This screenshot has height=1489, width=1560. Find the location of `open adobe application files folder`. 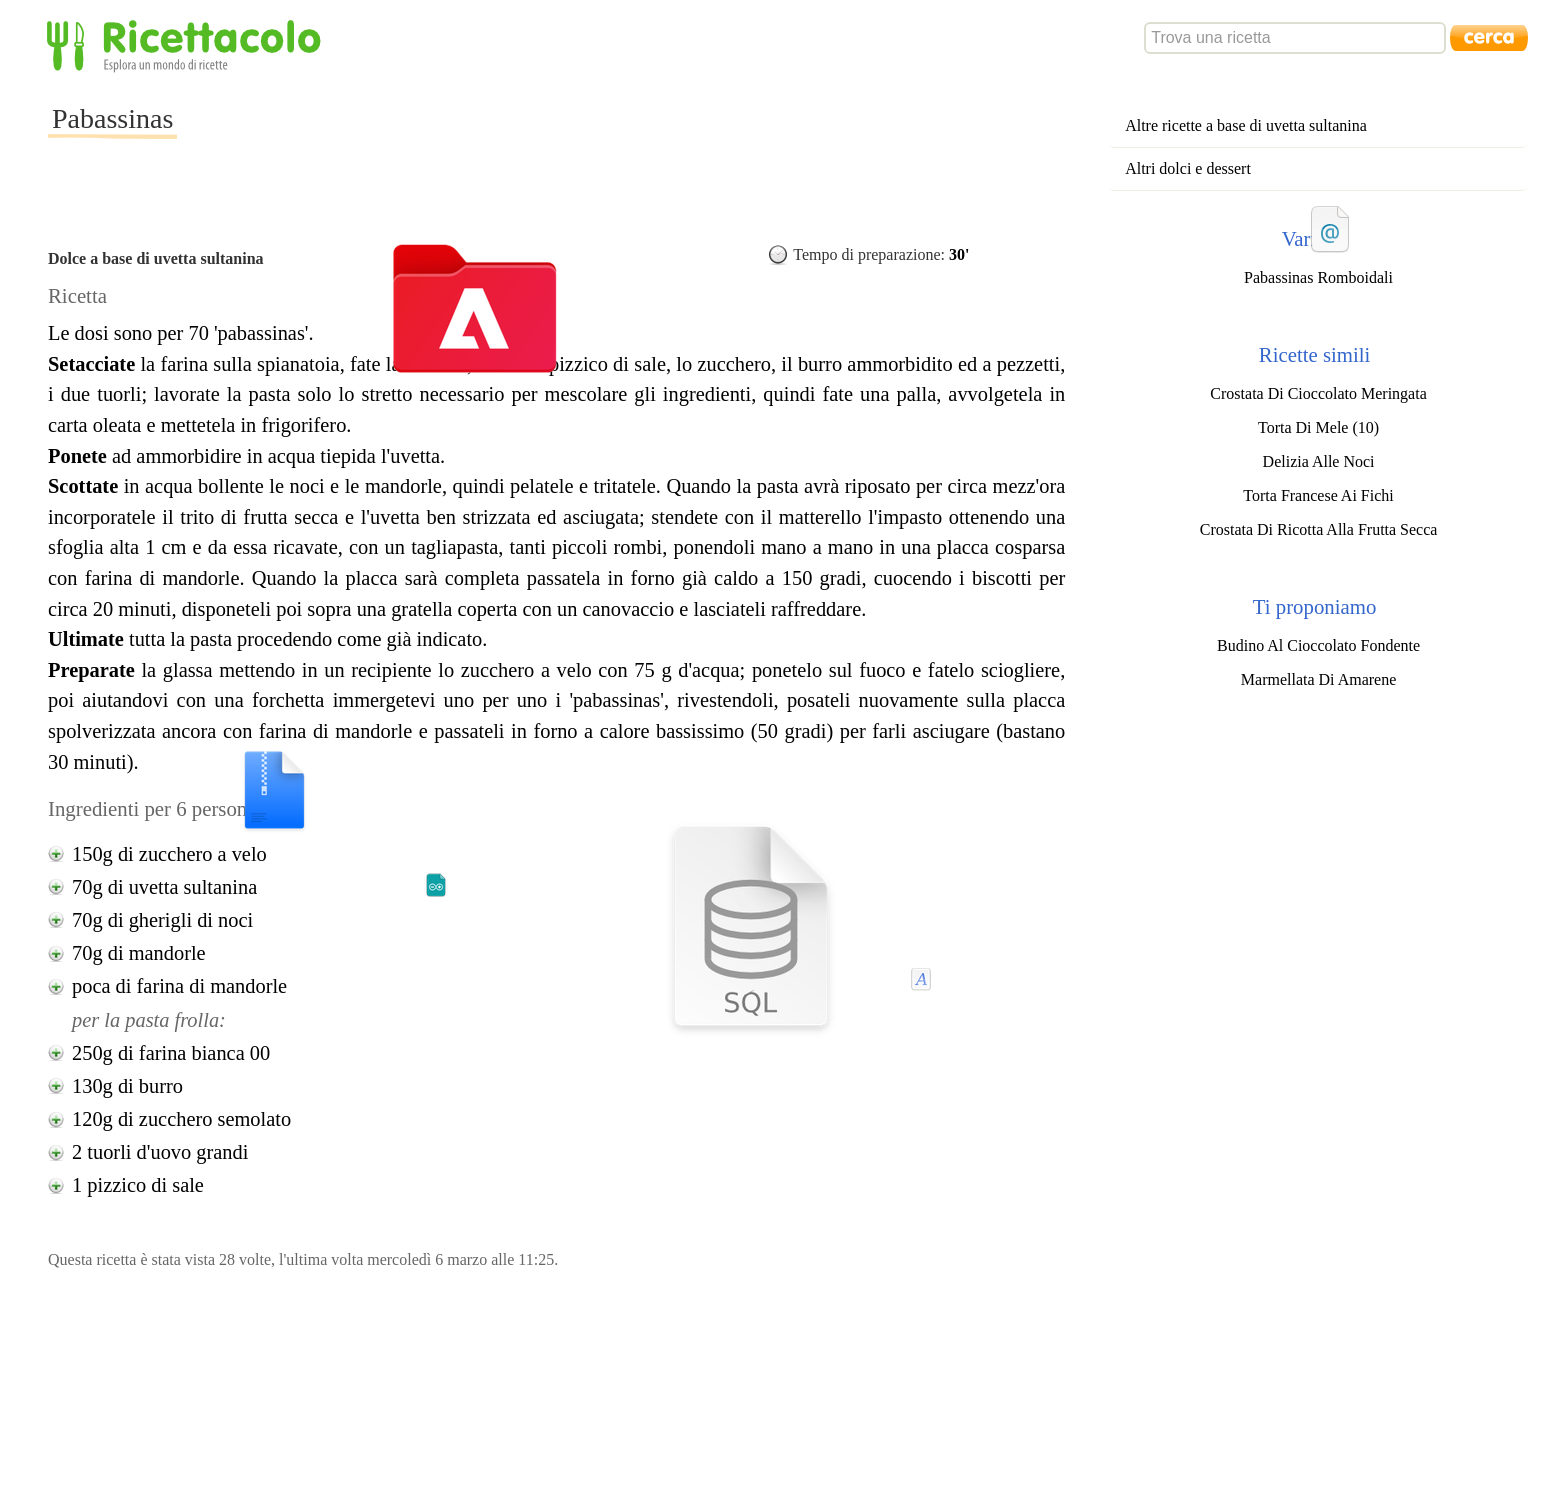

open adobe application files folder is located at coordinates (474, 313).